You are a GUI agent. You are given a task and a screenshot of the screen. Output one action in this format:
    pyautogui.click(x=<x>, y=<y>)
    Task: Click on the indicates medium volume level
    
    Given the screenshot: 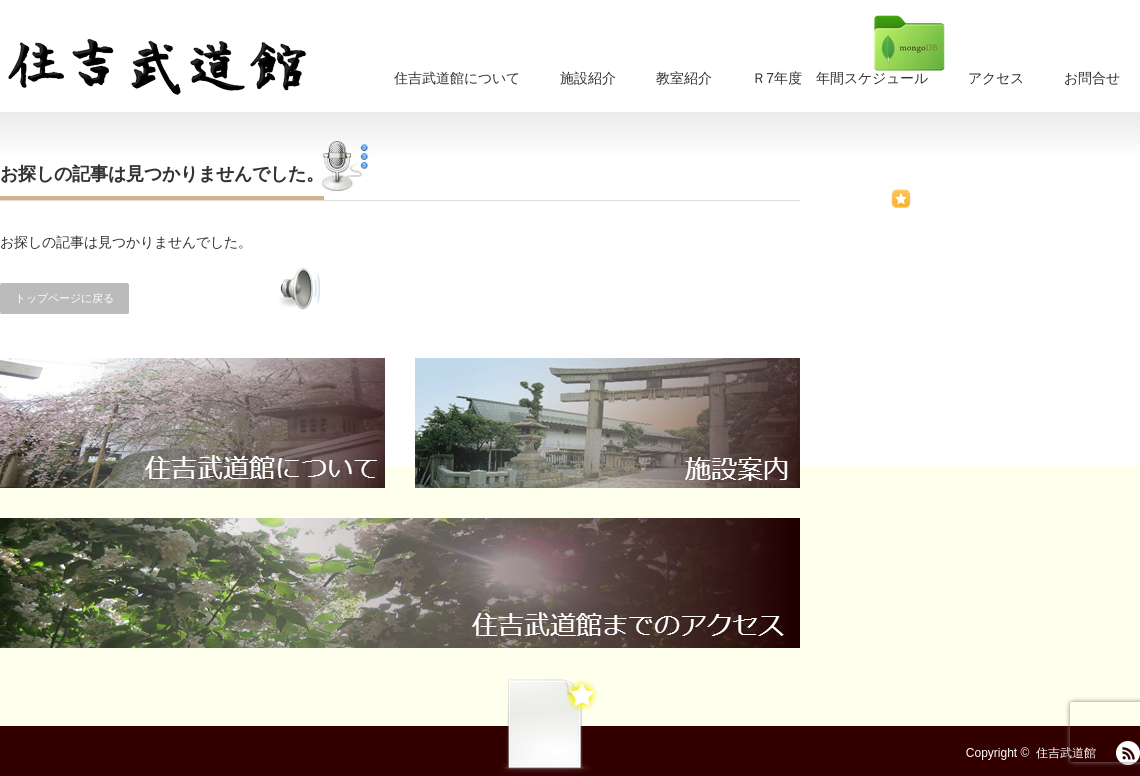 What is the action you would take?
    pyautogui.click(x=301, y=288)
    